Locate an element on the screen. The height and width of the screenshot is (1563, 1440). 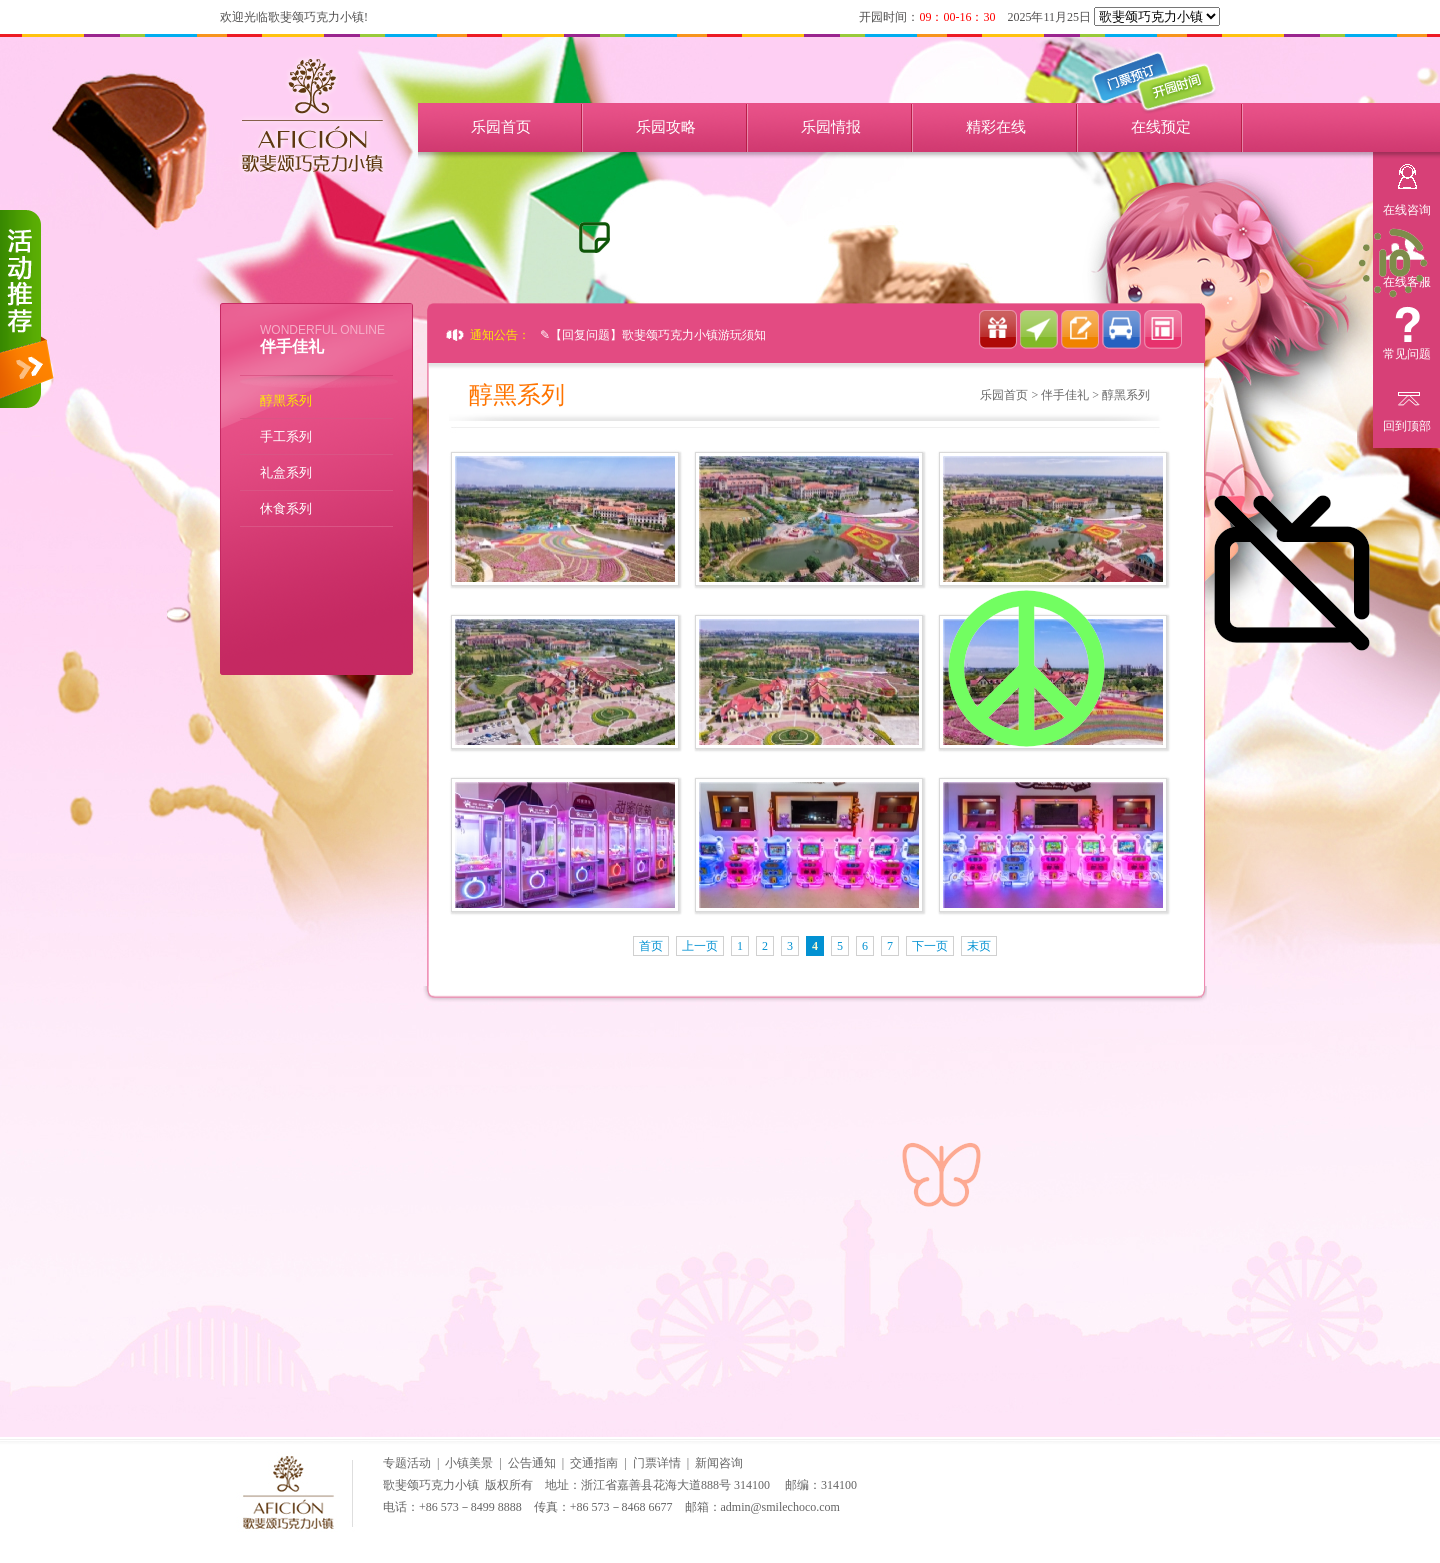
peace symbol or anti-war indicator is located at coordinates (1026, 668).